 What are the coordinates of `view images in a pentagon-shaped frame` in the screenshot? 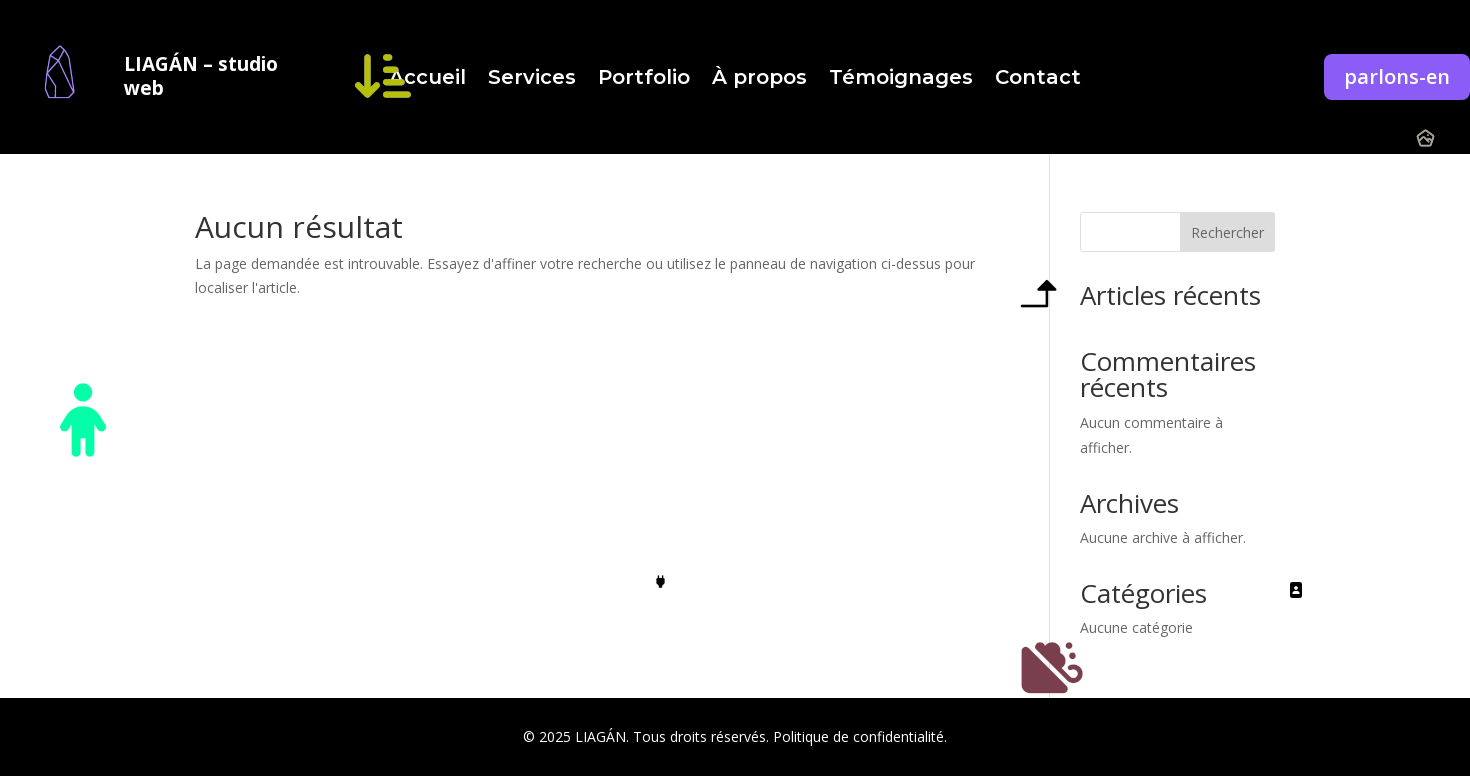 It's located at (1425, 138).